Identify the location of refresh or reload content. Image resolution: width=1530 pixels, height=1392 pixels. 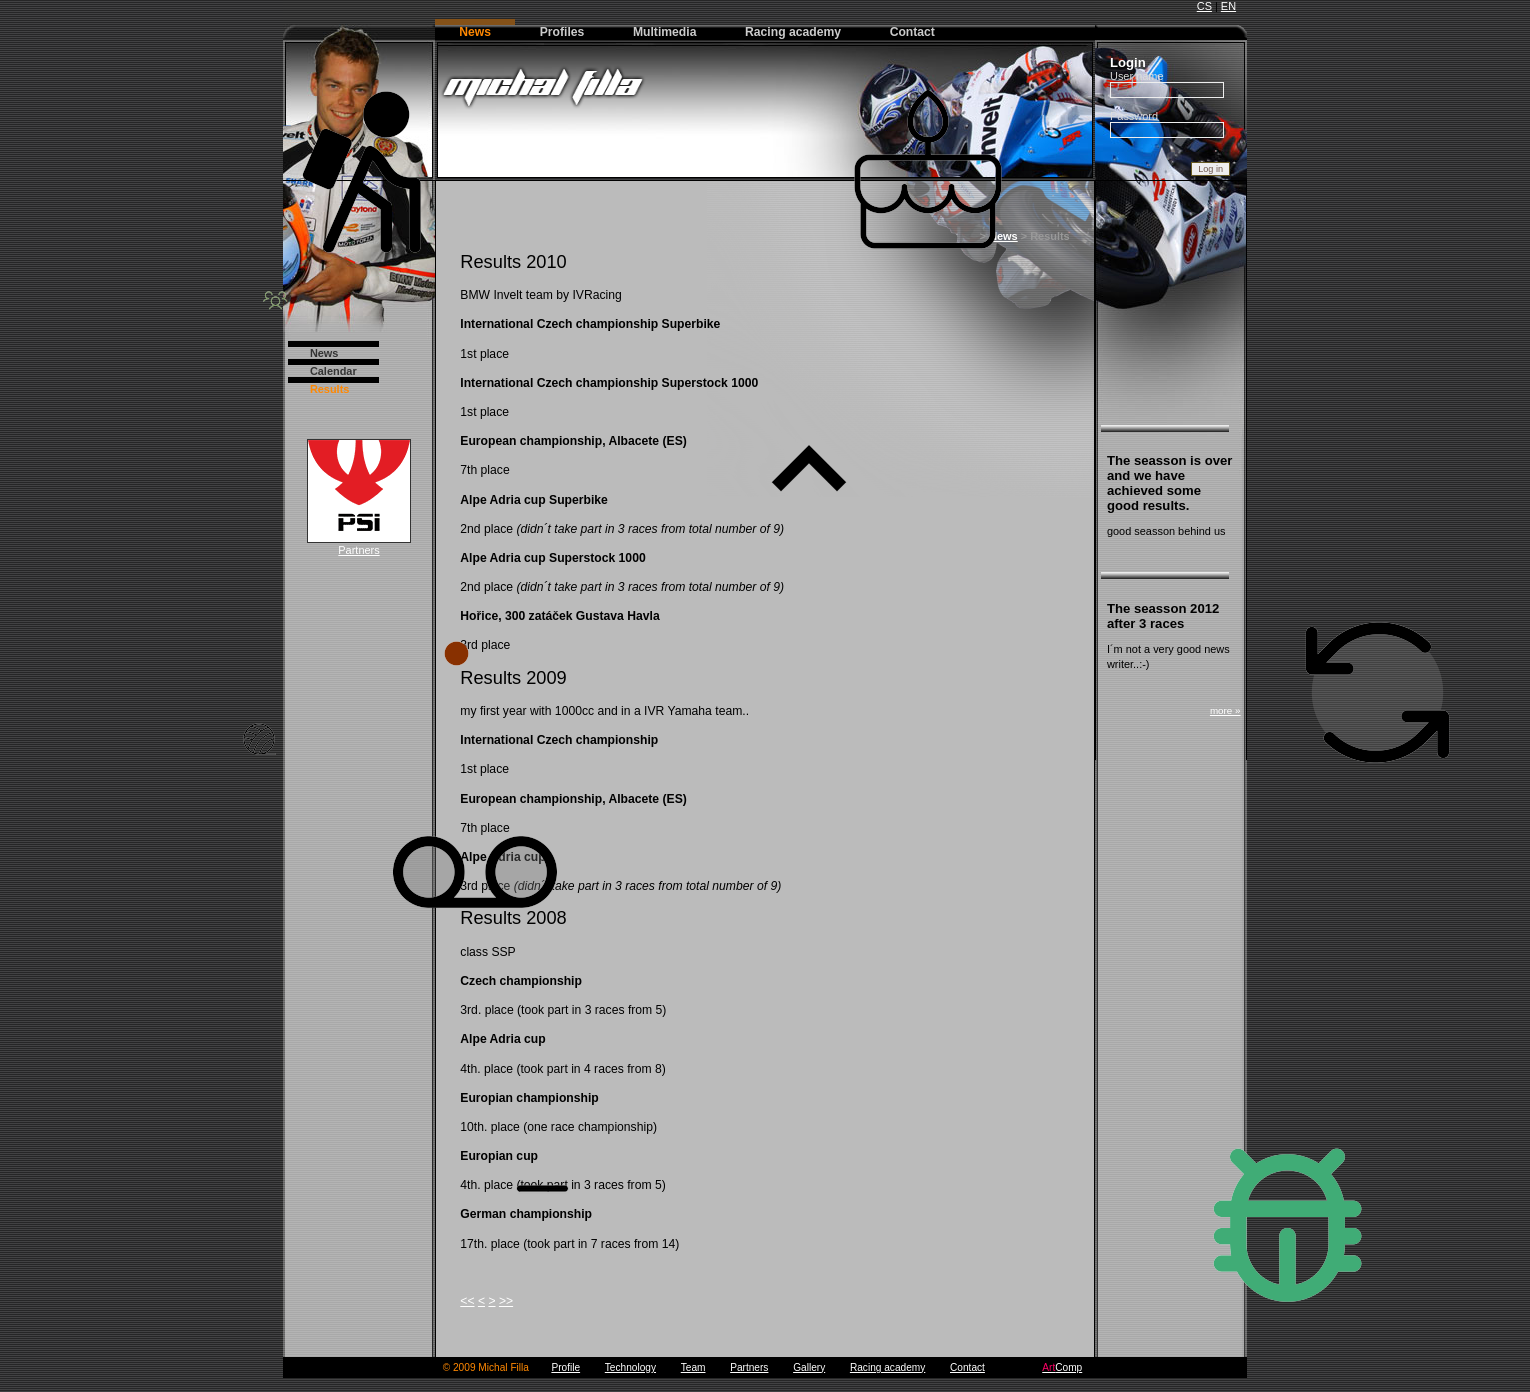
(1377, 692).